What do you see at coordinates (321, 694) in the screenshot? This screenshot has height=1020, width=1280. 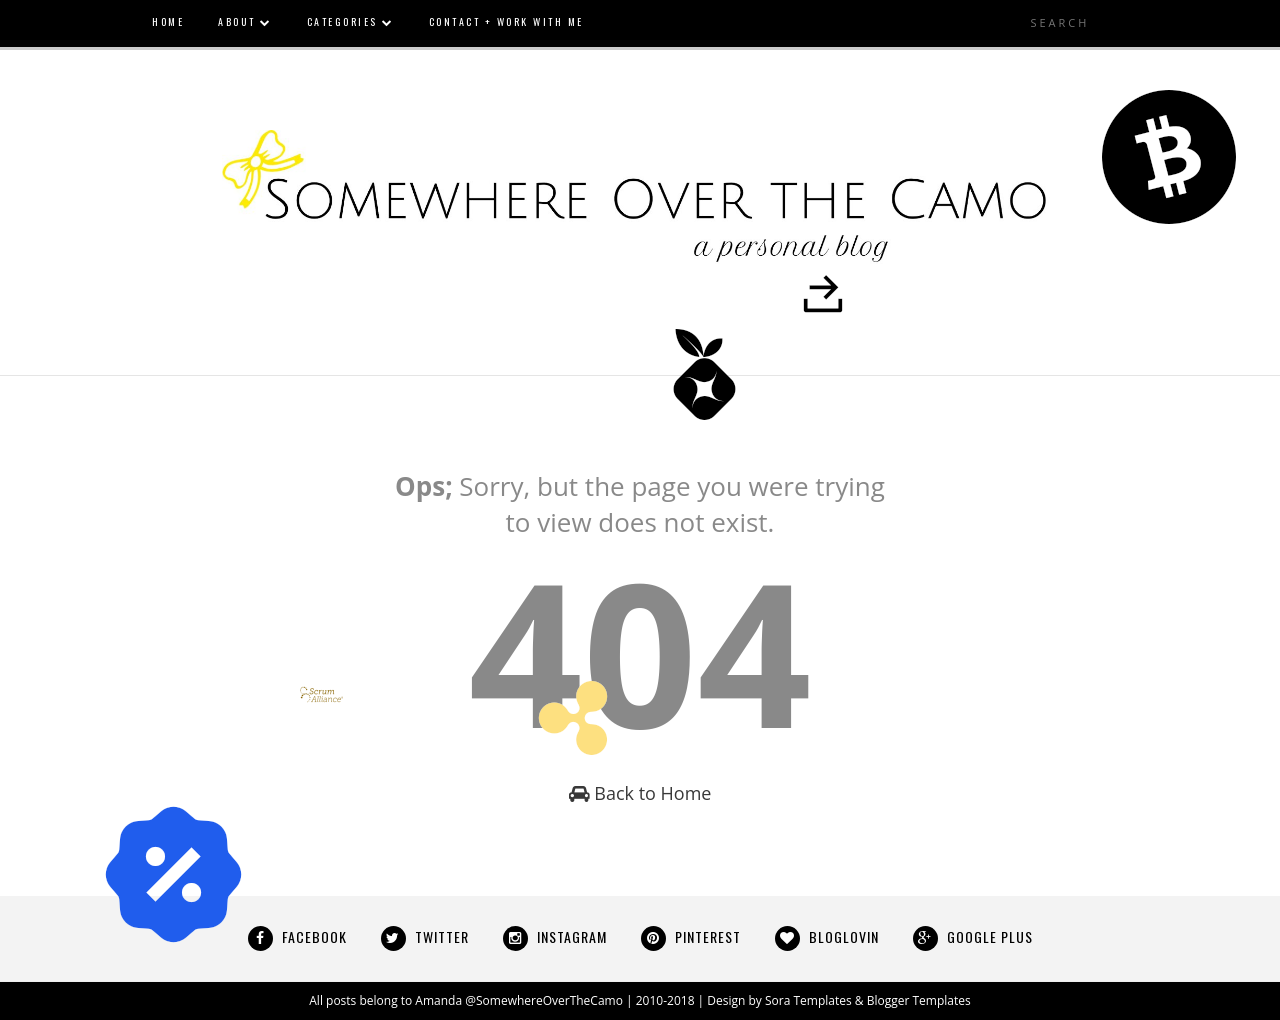 I see `visit the Scrum Alliance website` at bounding box center [321, 694].